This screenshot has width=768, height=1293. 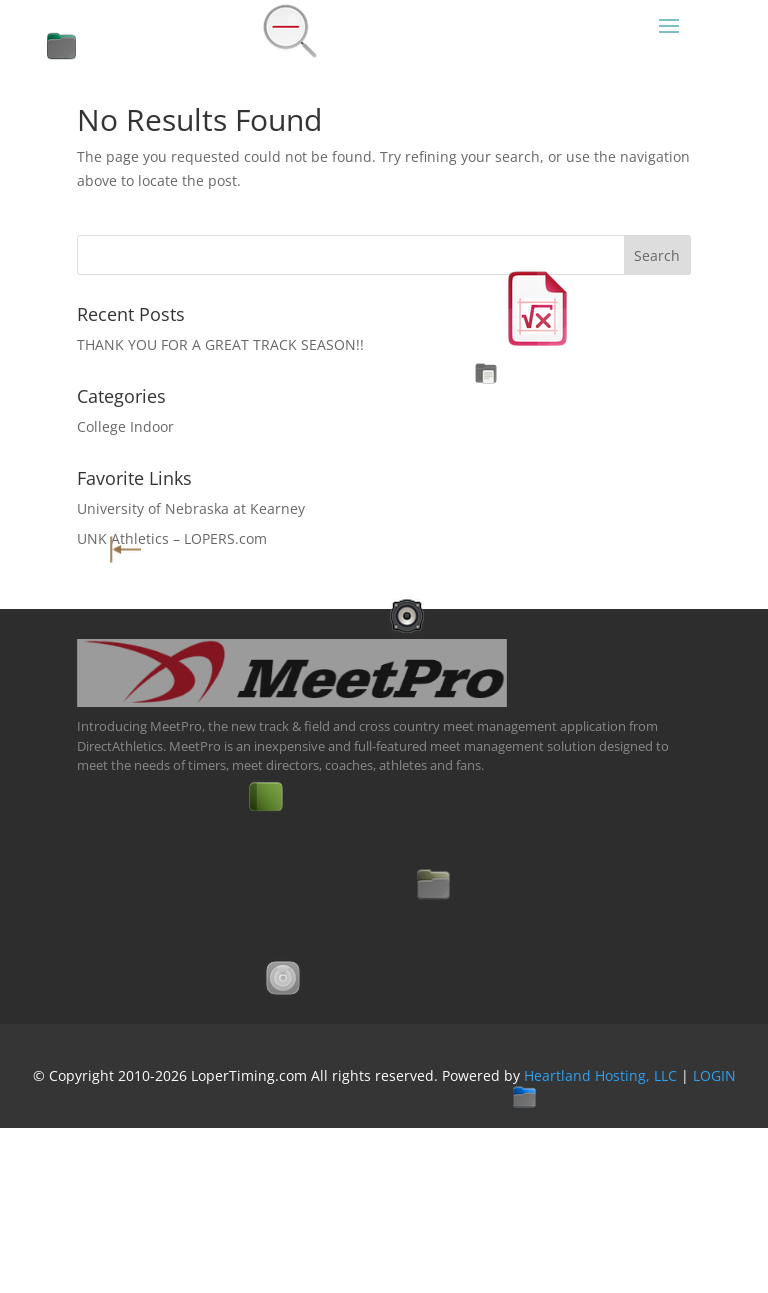 What do you see at coordinates (125, 549) in the screenshot?
I see `go to the first item in a list or sequence` at bounding box center [125, 549].